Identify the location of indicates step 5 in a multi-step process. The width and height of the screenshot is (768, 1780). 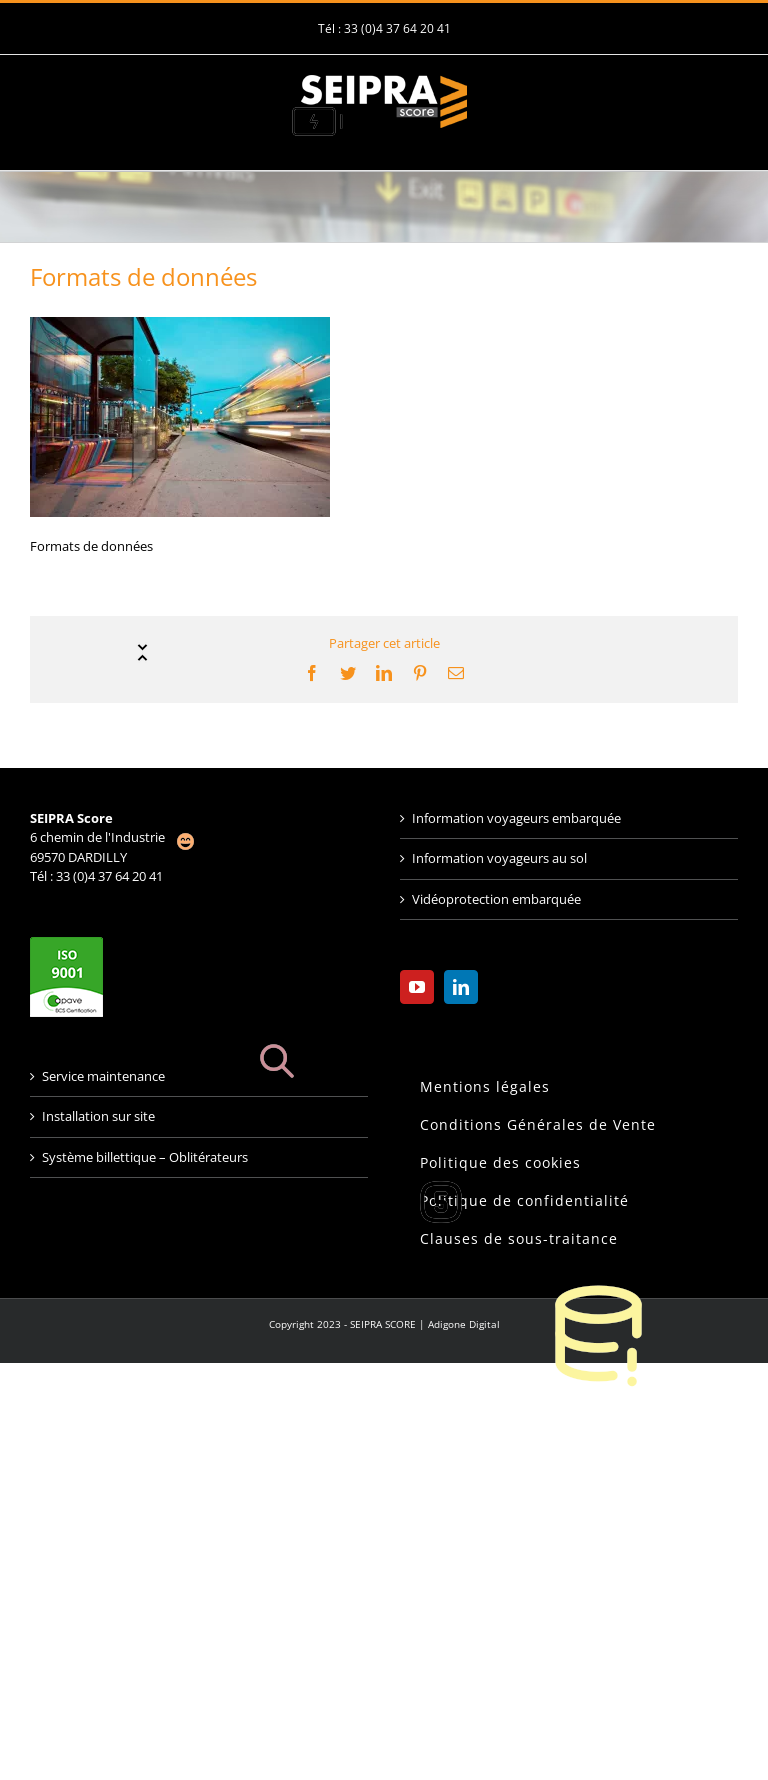
(441, 1202).